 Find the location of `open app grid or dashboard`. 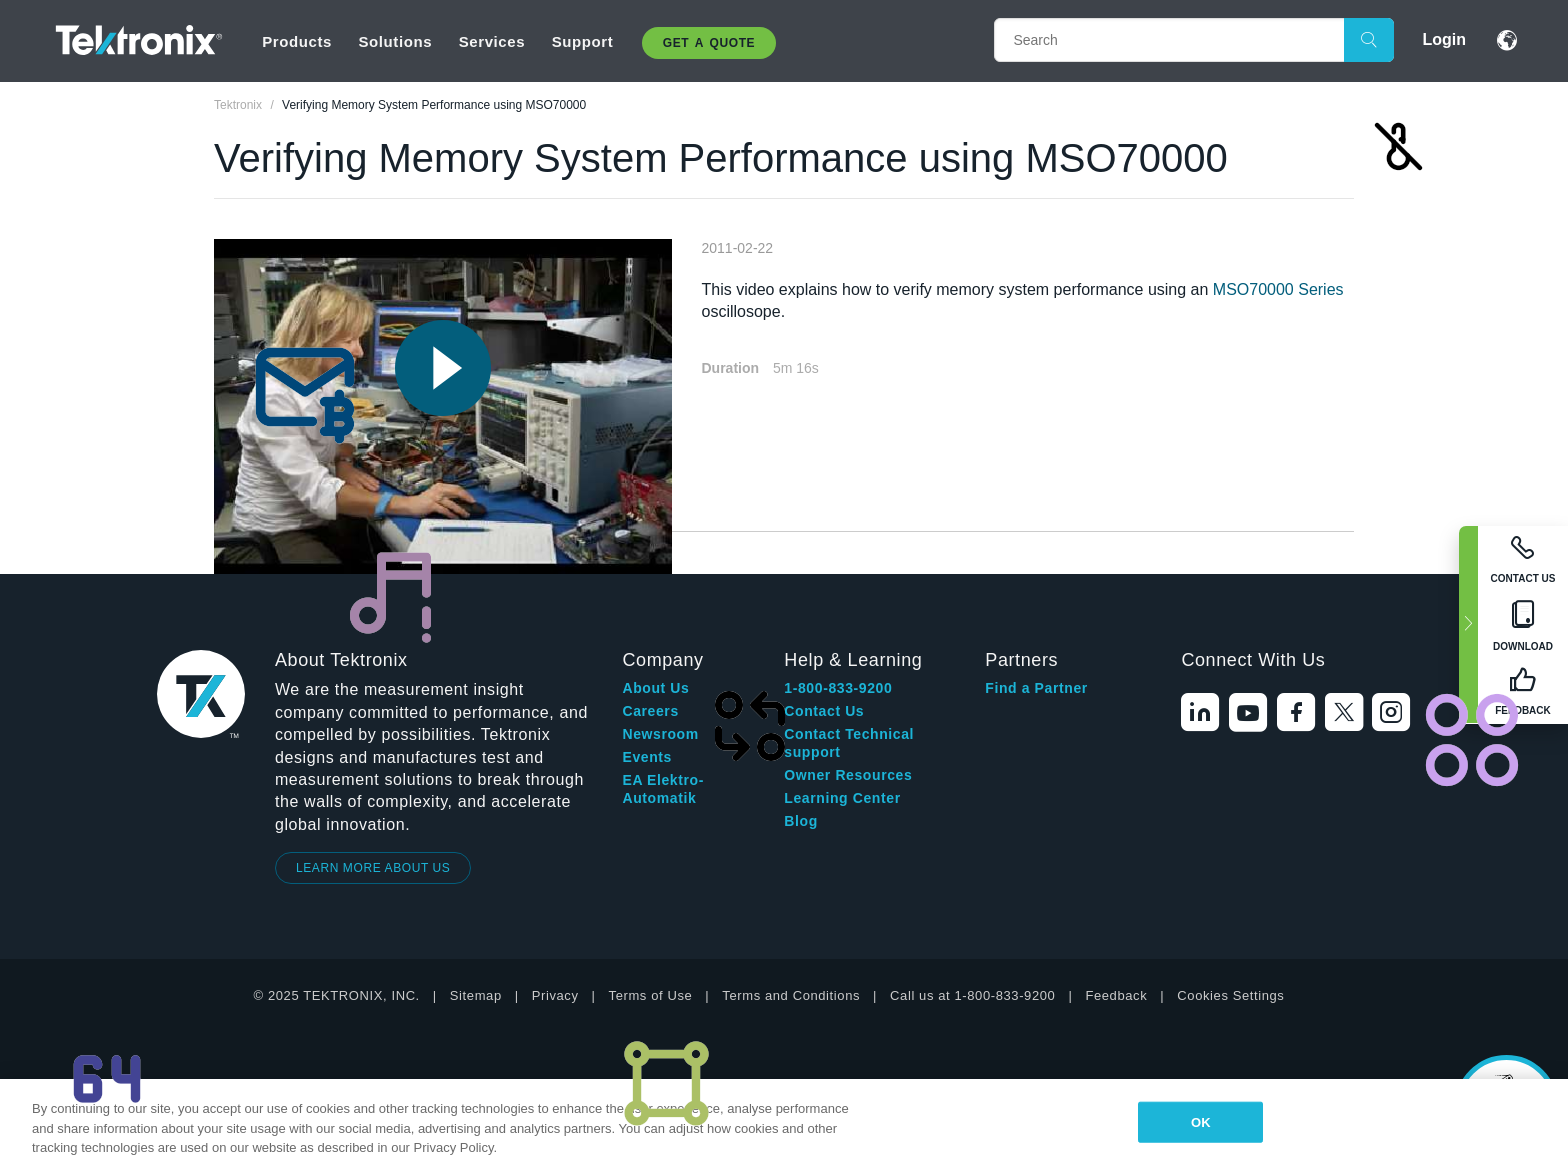

open app grid or dashboard is located at coordinates (1472, 740).